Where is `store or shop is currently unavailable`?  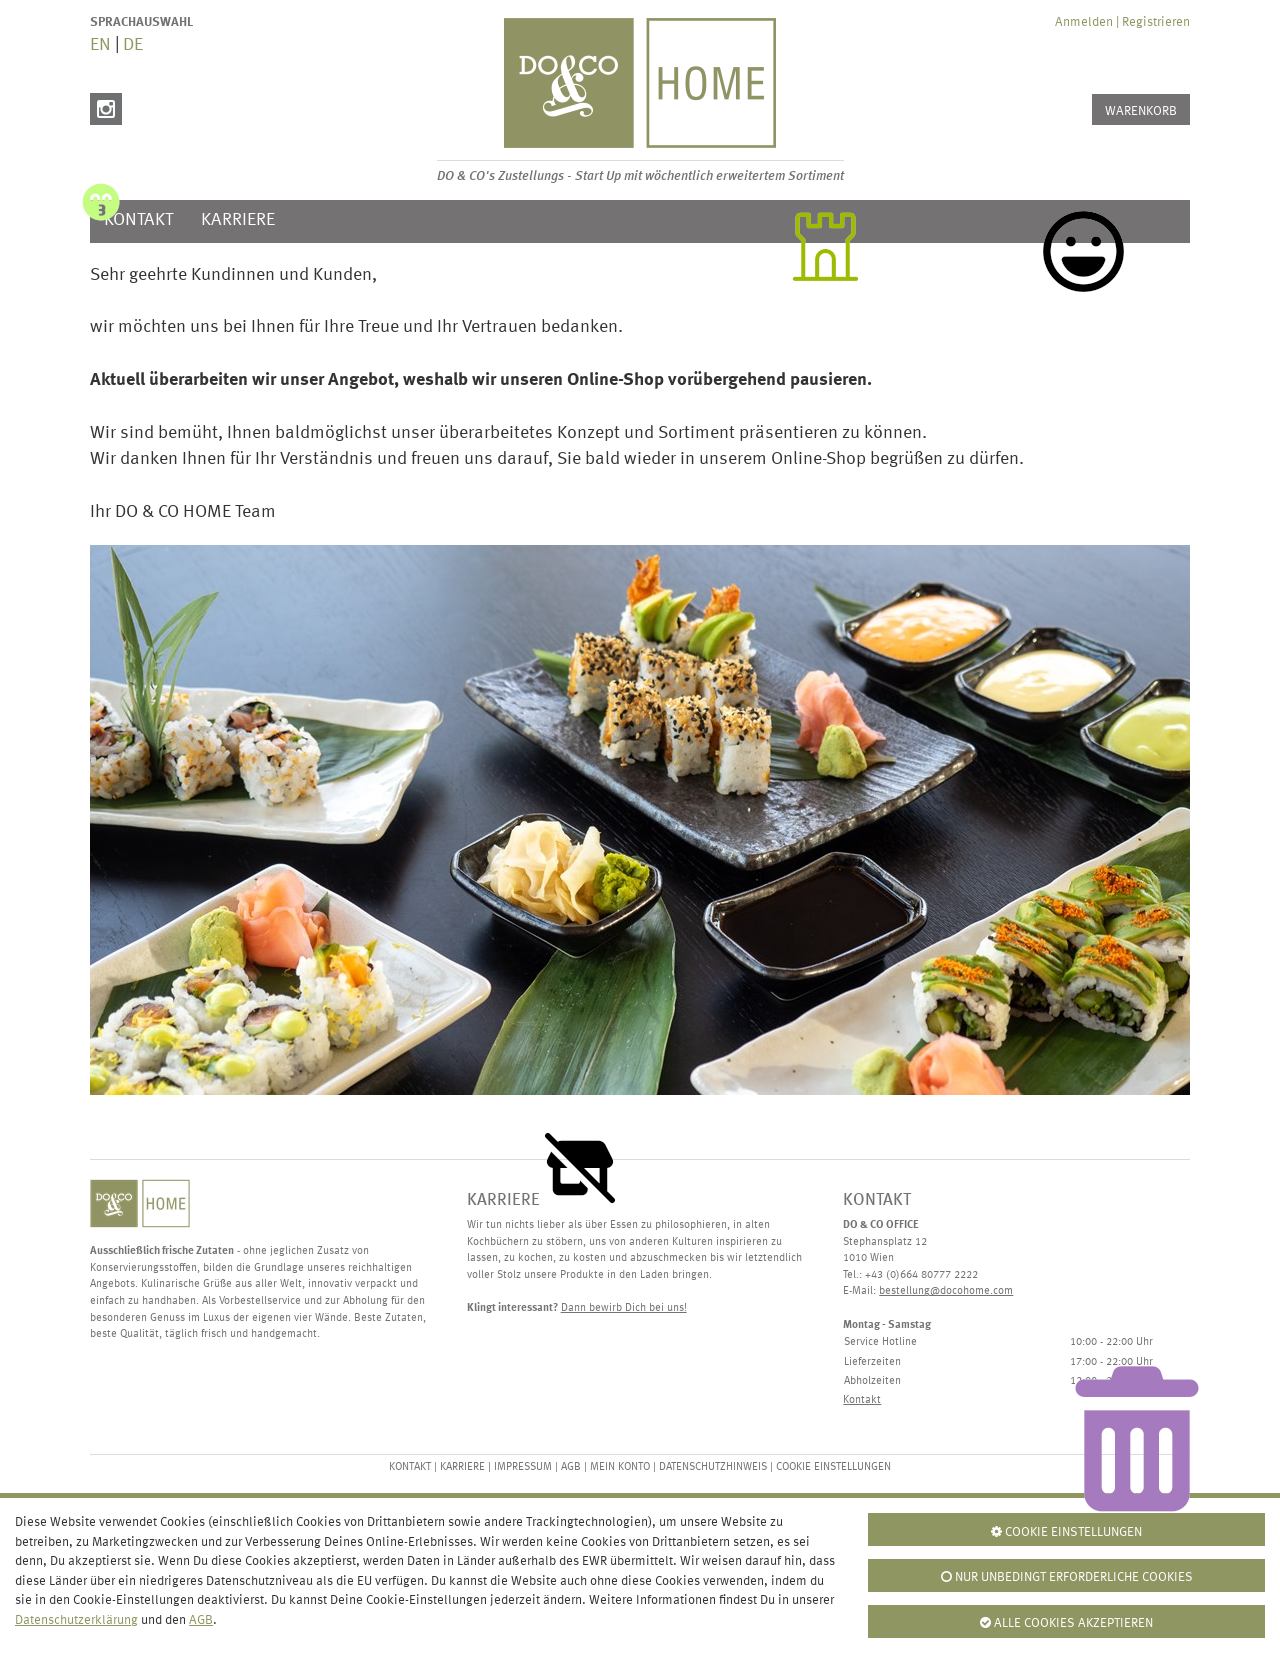
store or shop is currently unavailable is located at coordinates (580, 1168).